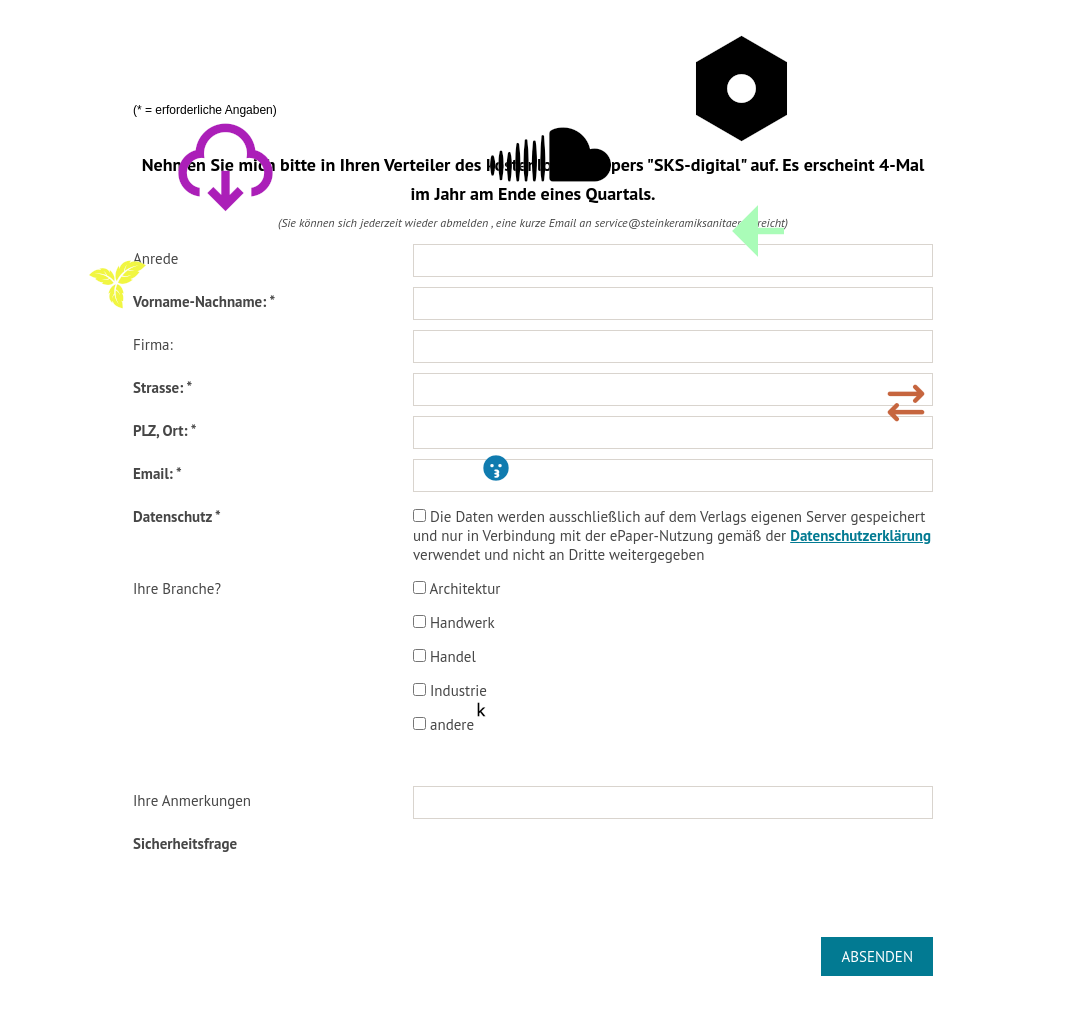  What do you see at coordinates (906, 403) in the screenshot?
I see `swap or exchange items` at bounding box center [906, 403].